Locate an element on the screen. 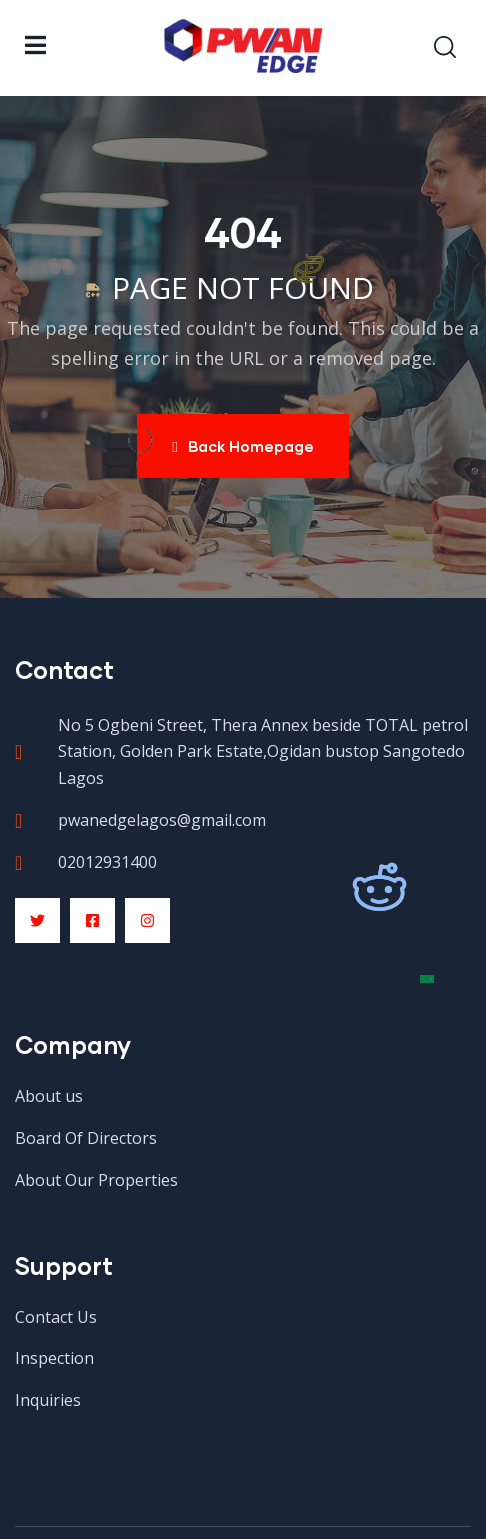 The width and height of the screenshot is (486, 1539). open the Reddit app is located at coordinates (379, 889).